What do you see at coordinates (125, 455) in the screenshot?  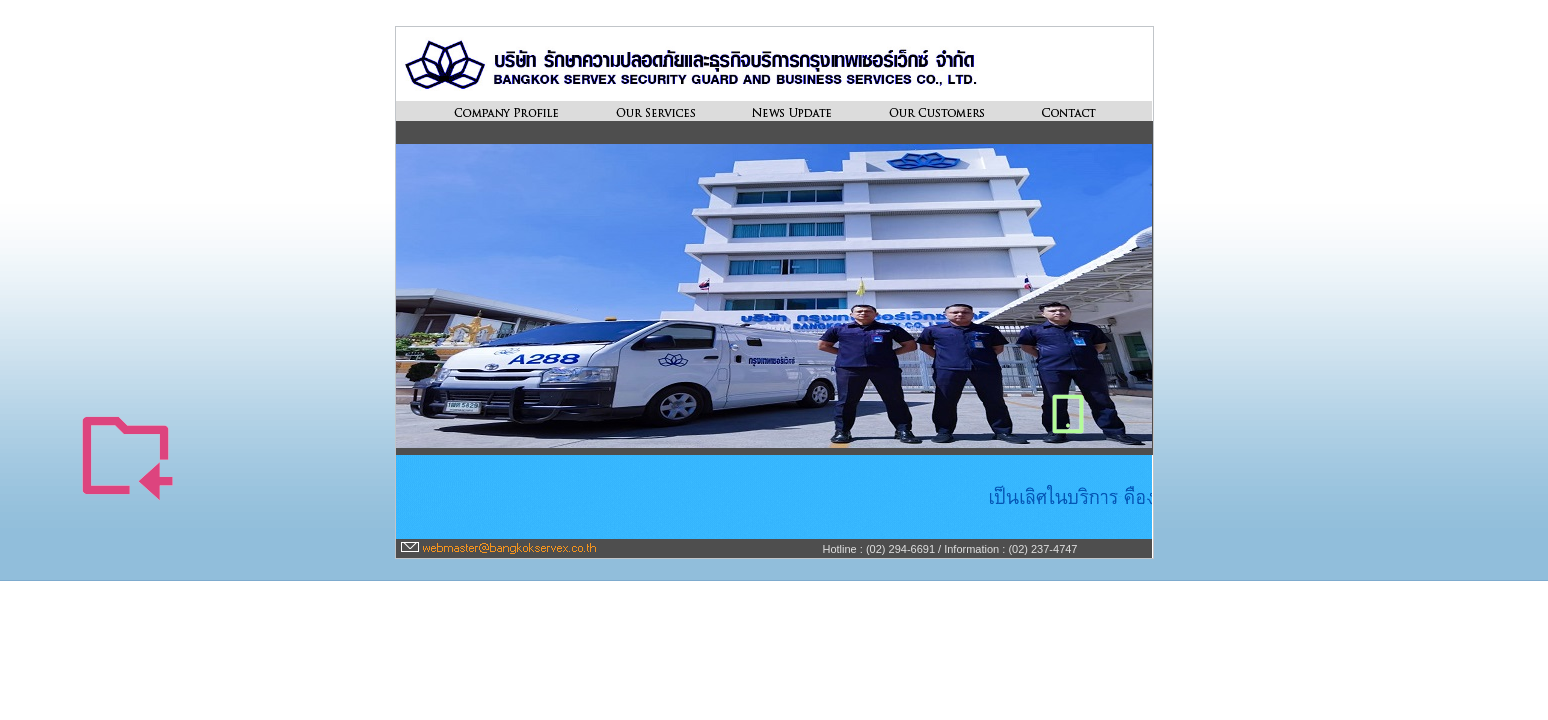 I see `view received files or downloads` at bounding box center [125, 455].